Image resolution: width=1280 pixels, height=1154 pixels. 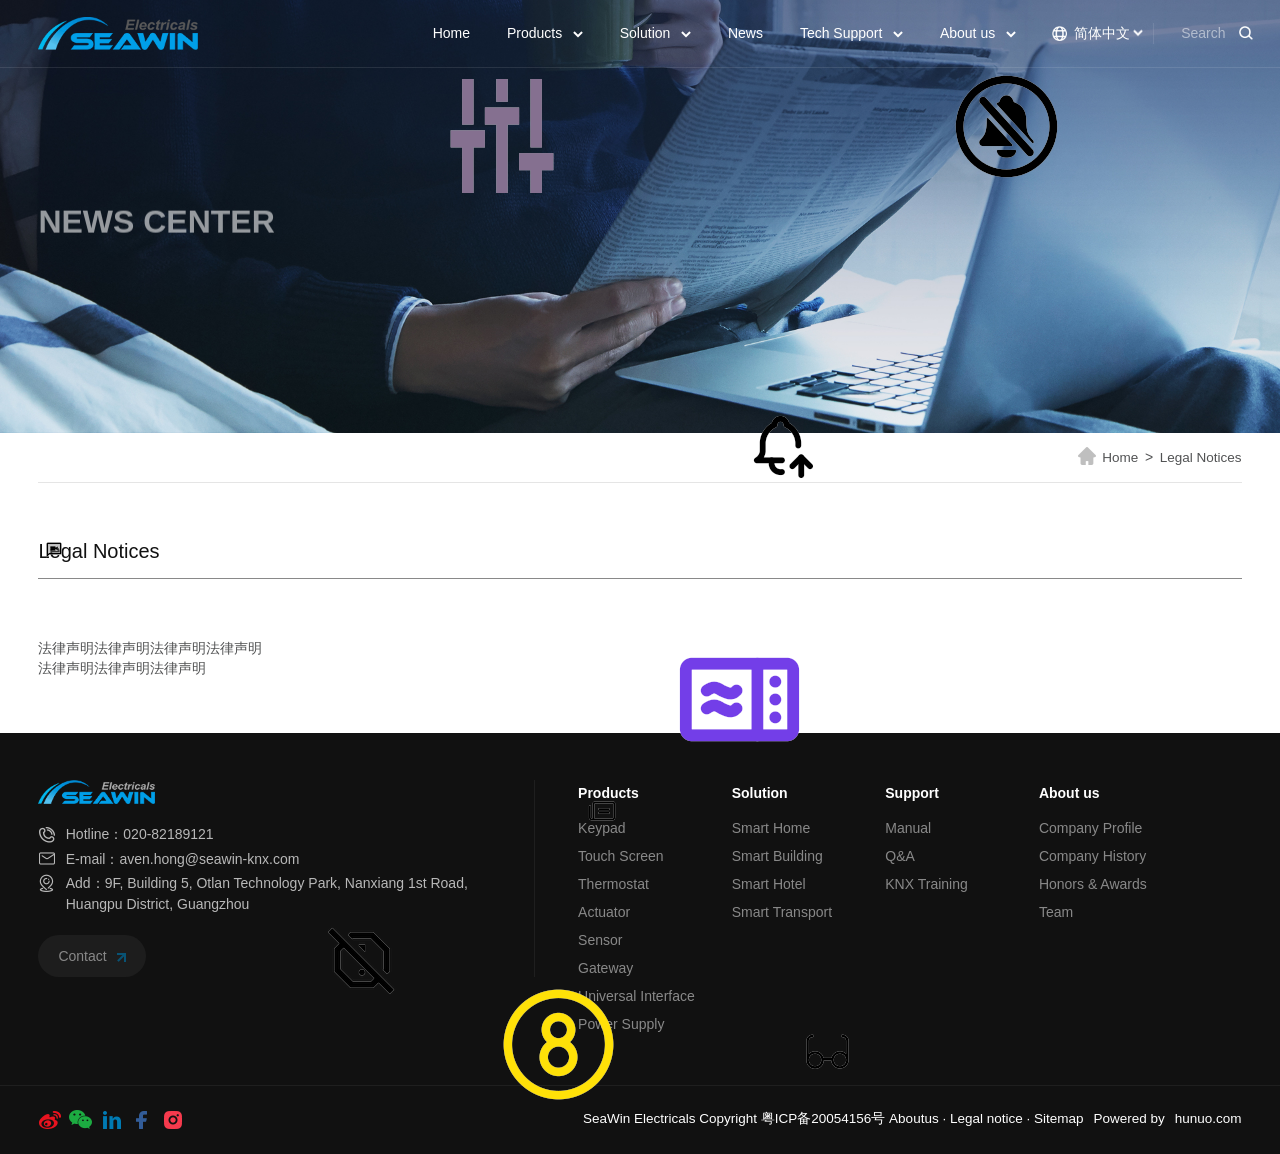 I want to click on start a video chat conversation, so click(x=54, y=550).